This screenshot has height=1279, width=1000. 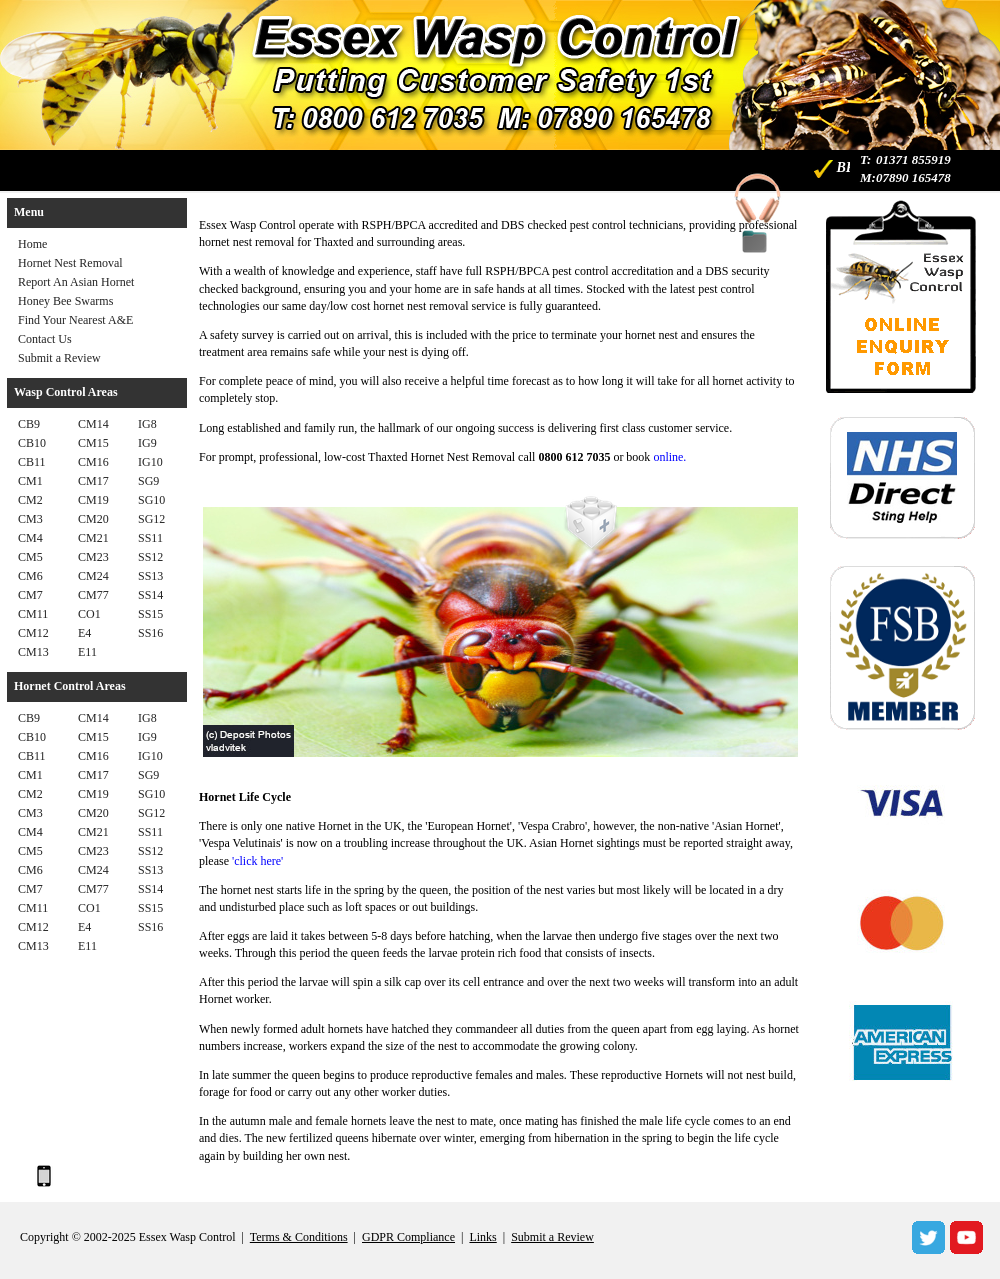 I want to click on iPod Touch device in sidebar navigation, so click(x=44, y=1176).